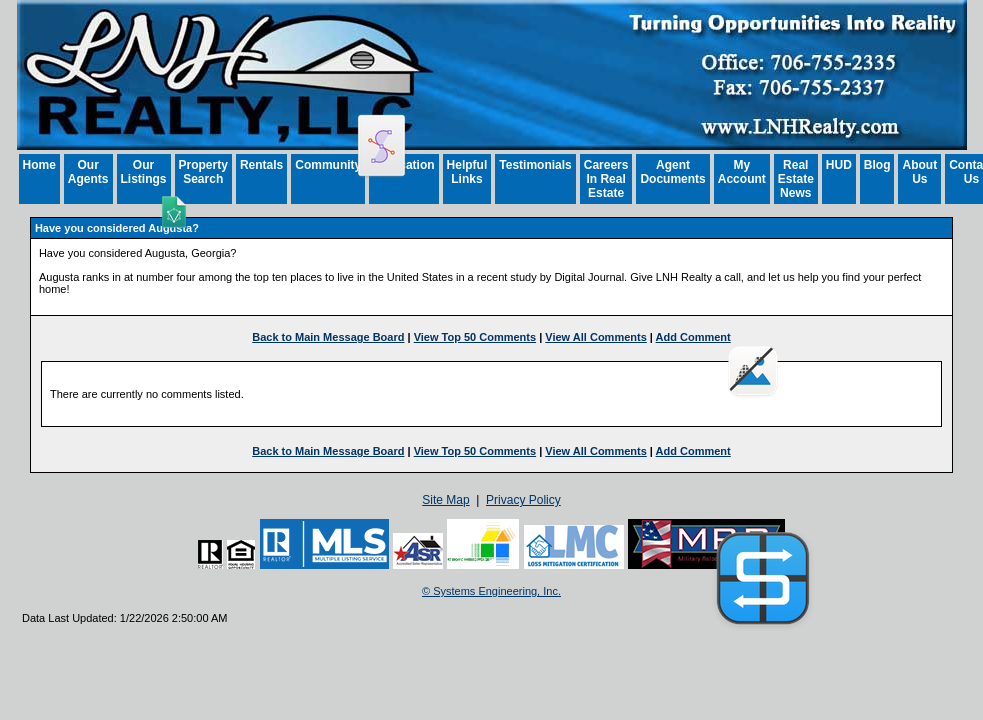  Describe the element at coordinates (763, 580) in the screenshot. I see `configure windows file sharing settings` at that location.